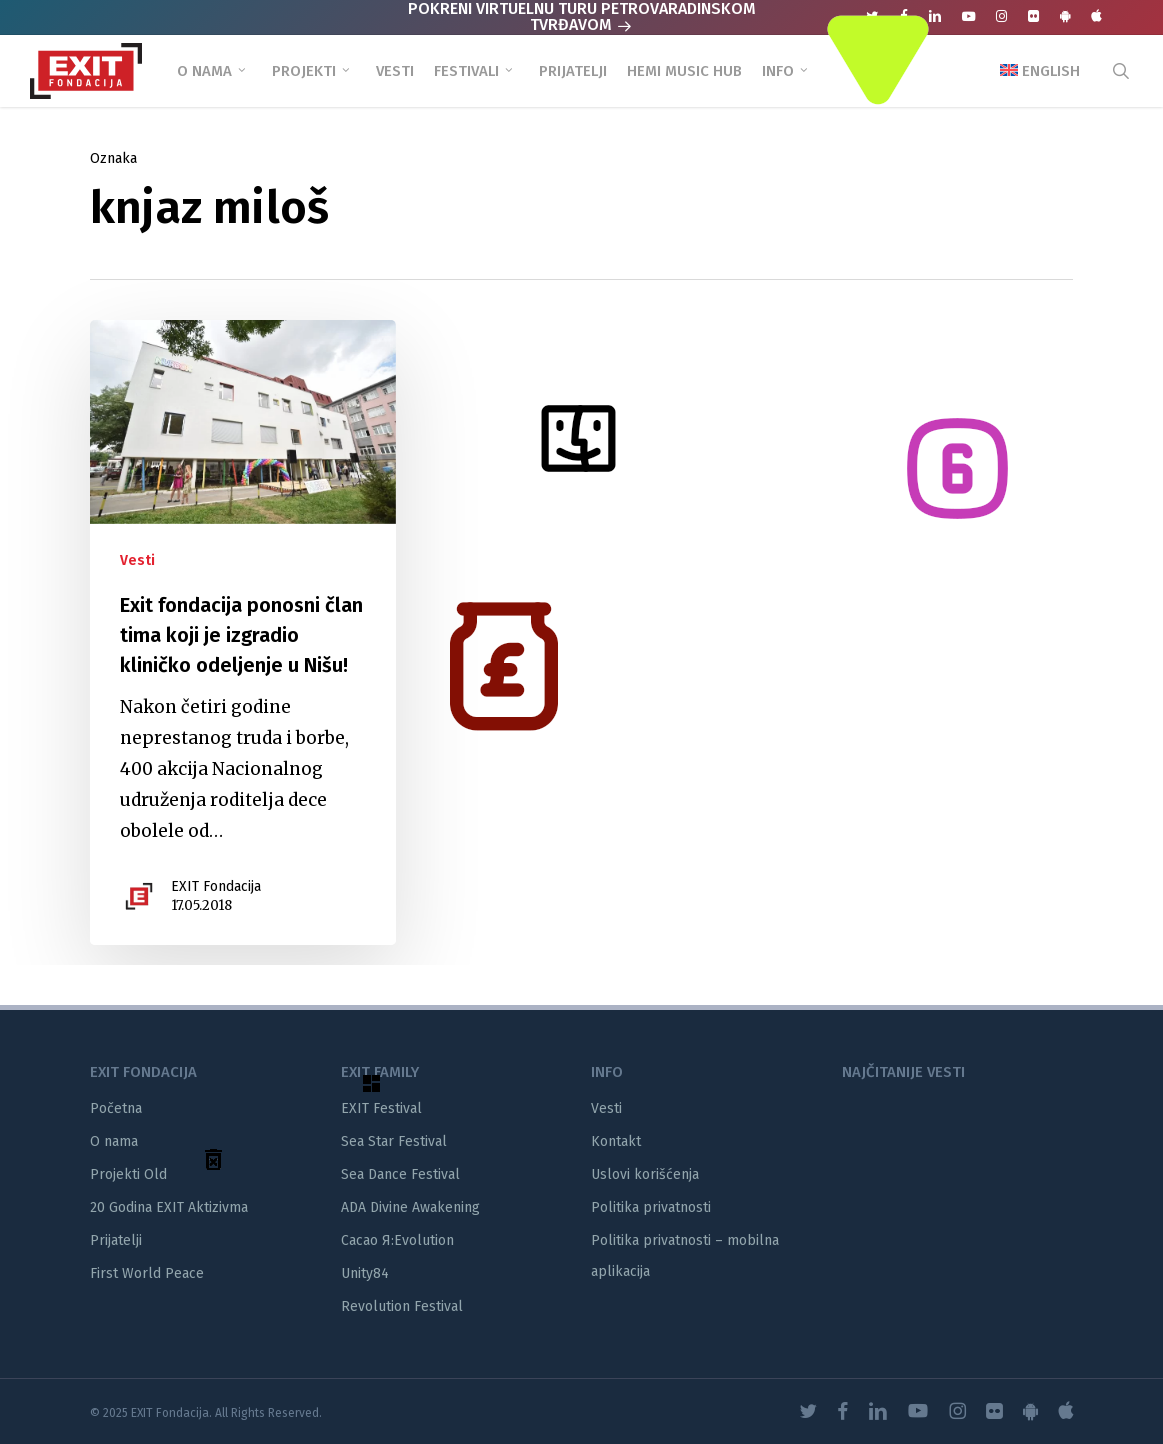 This screenshot has width=1163, height=1444. Describe the element at coordinates (371, 1083) in the screenshot. I see `access the main dashboard` at that location.